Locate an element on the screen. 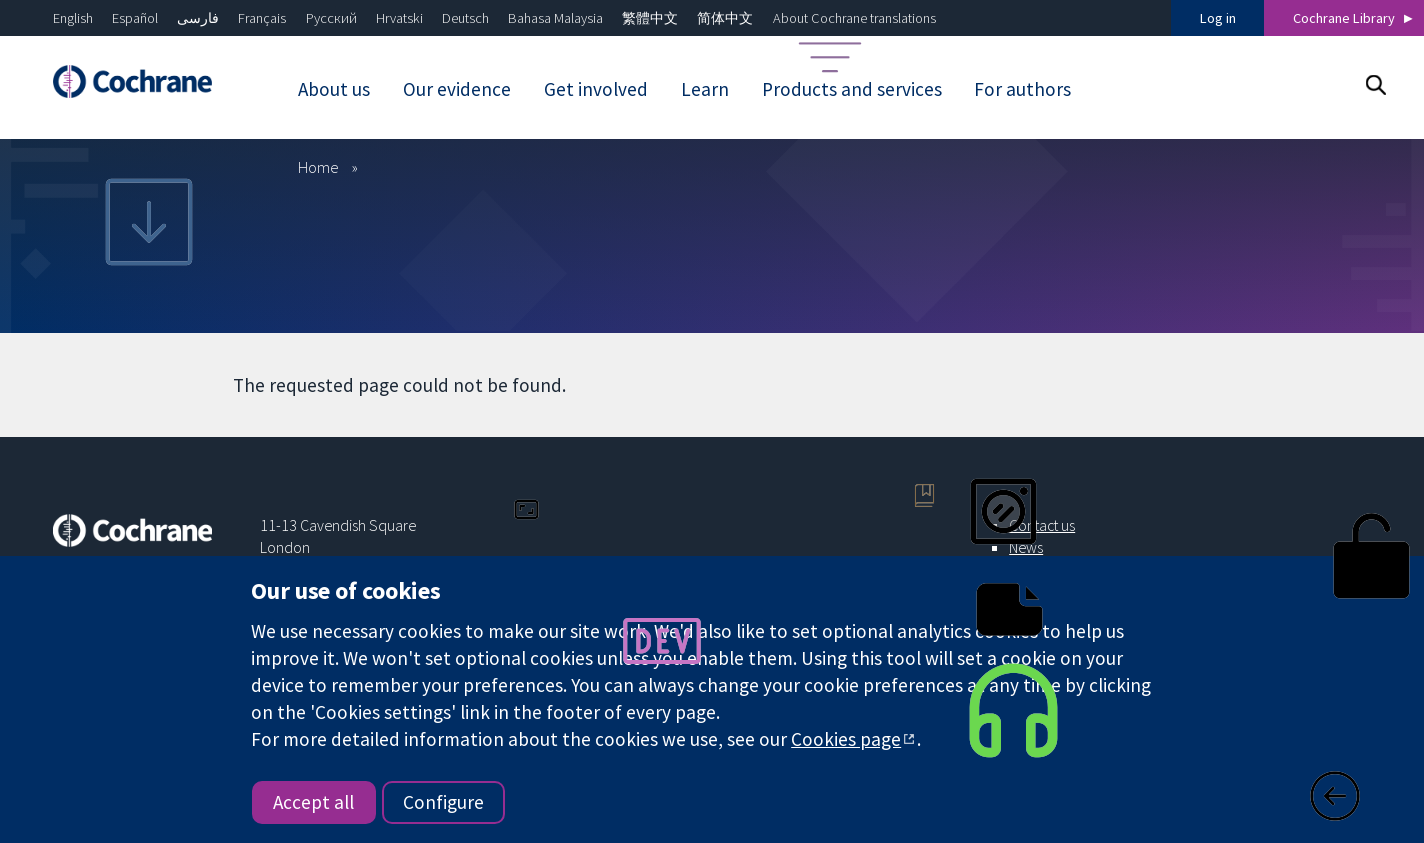 Image resolution: width=1424 pixels, height=843 pixels. view document in landscape orientation is located at coordinates (1009, 609).